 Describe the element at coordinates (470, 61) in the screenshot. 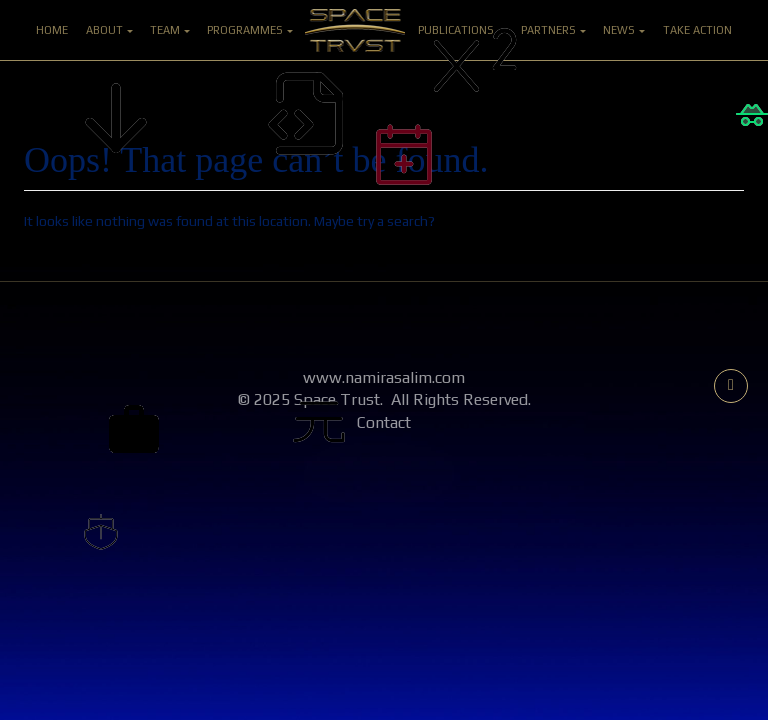

I see `apply superscript formatting to selected text` at that location.